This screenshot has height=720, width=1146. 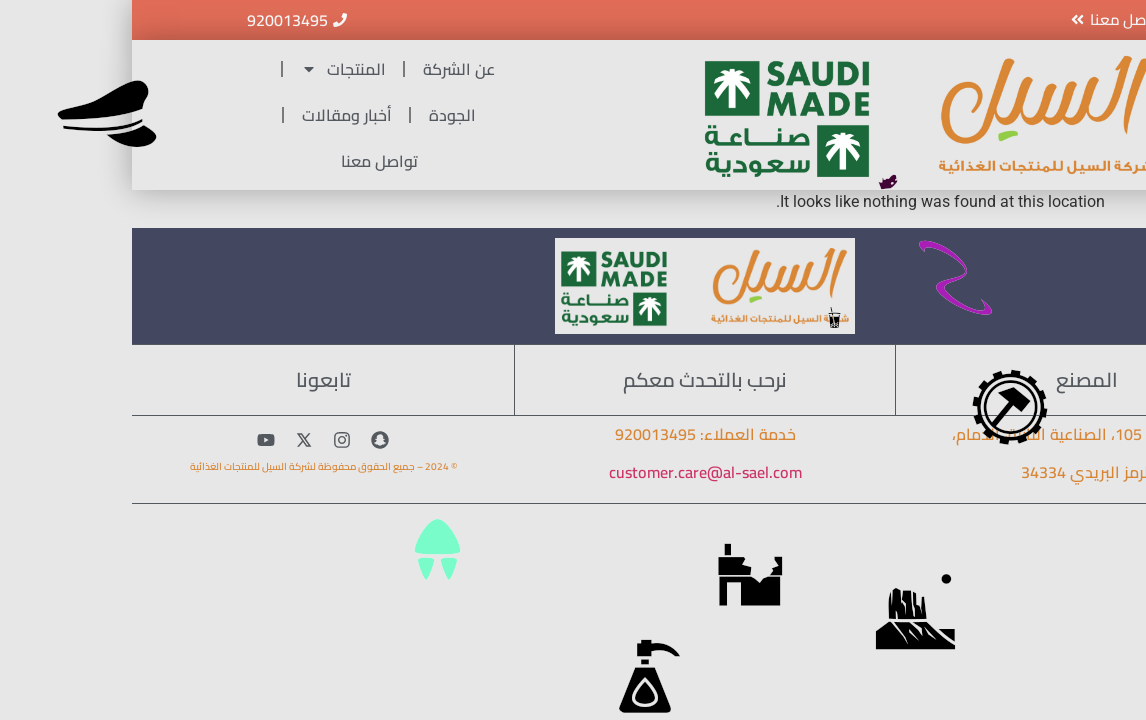 I want to click on report property damage, so click(x=749, y=573).